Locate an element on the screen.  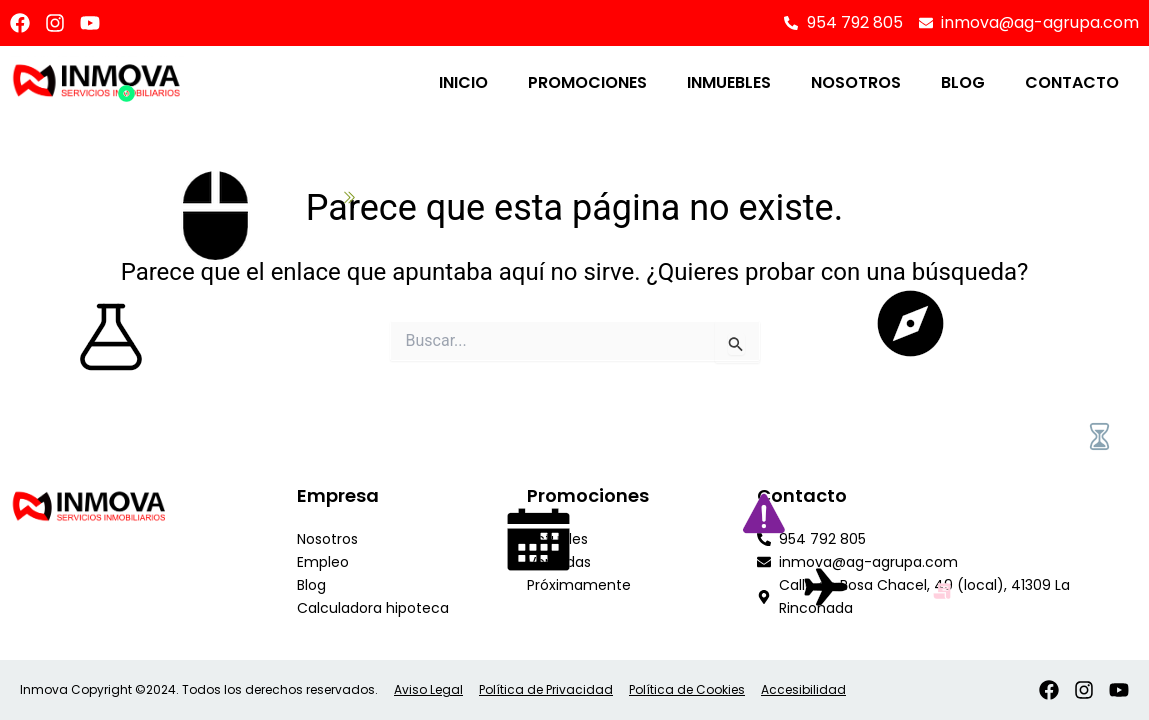
view your calendar is located at coordinates (538, 539).